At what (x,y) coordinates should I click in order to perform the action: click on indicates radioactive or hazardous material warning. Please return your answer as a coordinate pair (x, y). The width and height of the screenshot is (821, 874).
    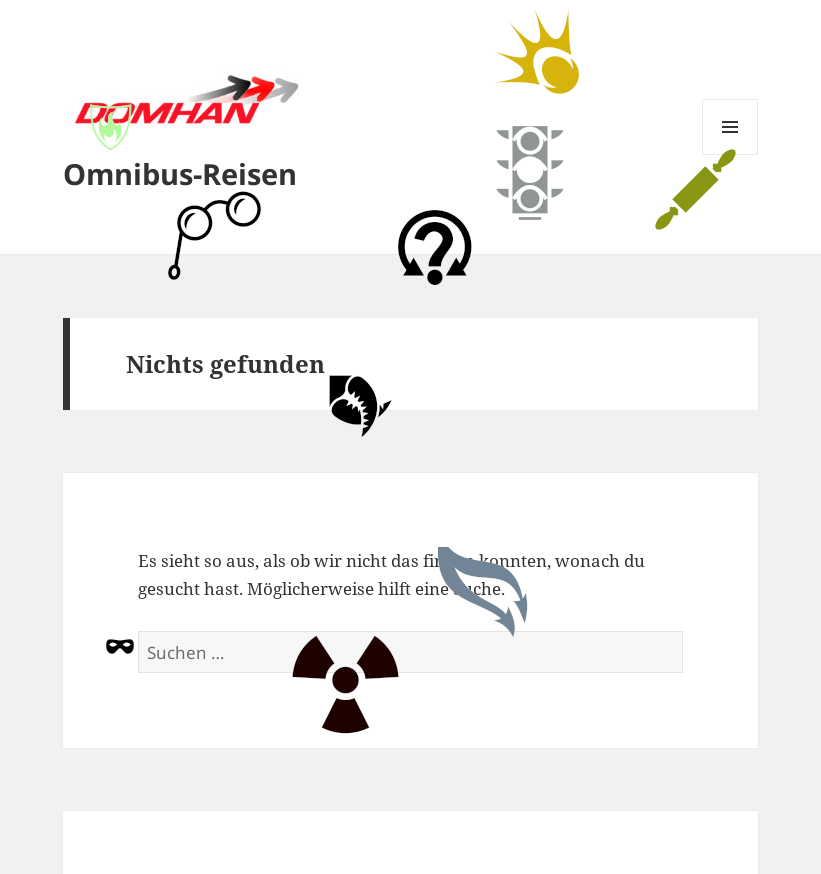
    Looking at the image, I should click on (345, 684).